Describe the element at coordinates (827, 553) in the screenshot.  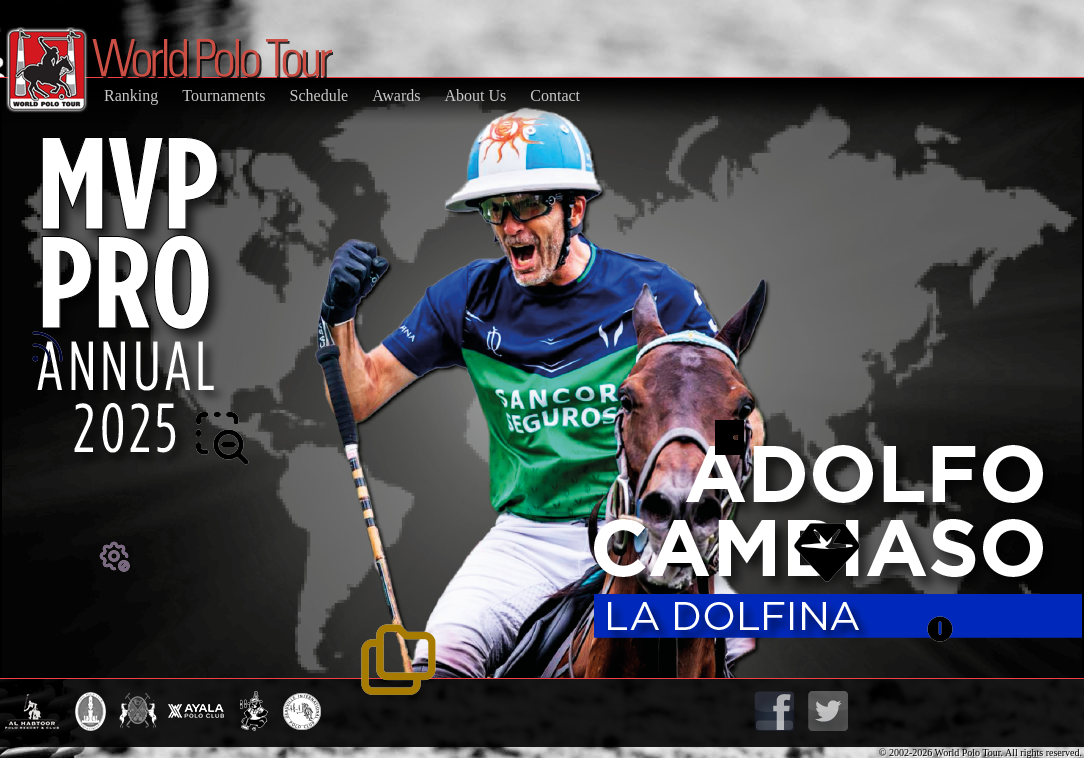
I see `indicates premium or valuable content` at that location.